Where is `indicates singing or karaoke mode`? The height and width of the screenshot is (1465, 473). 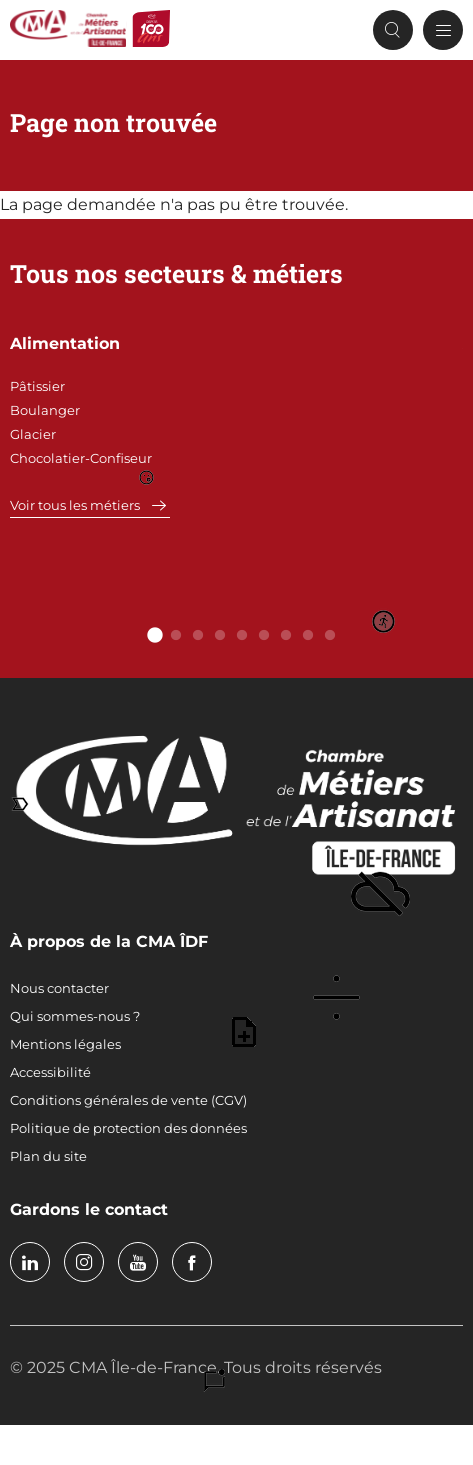 indicates singing or karaoke mode is located at coordinates (146, 477).